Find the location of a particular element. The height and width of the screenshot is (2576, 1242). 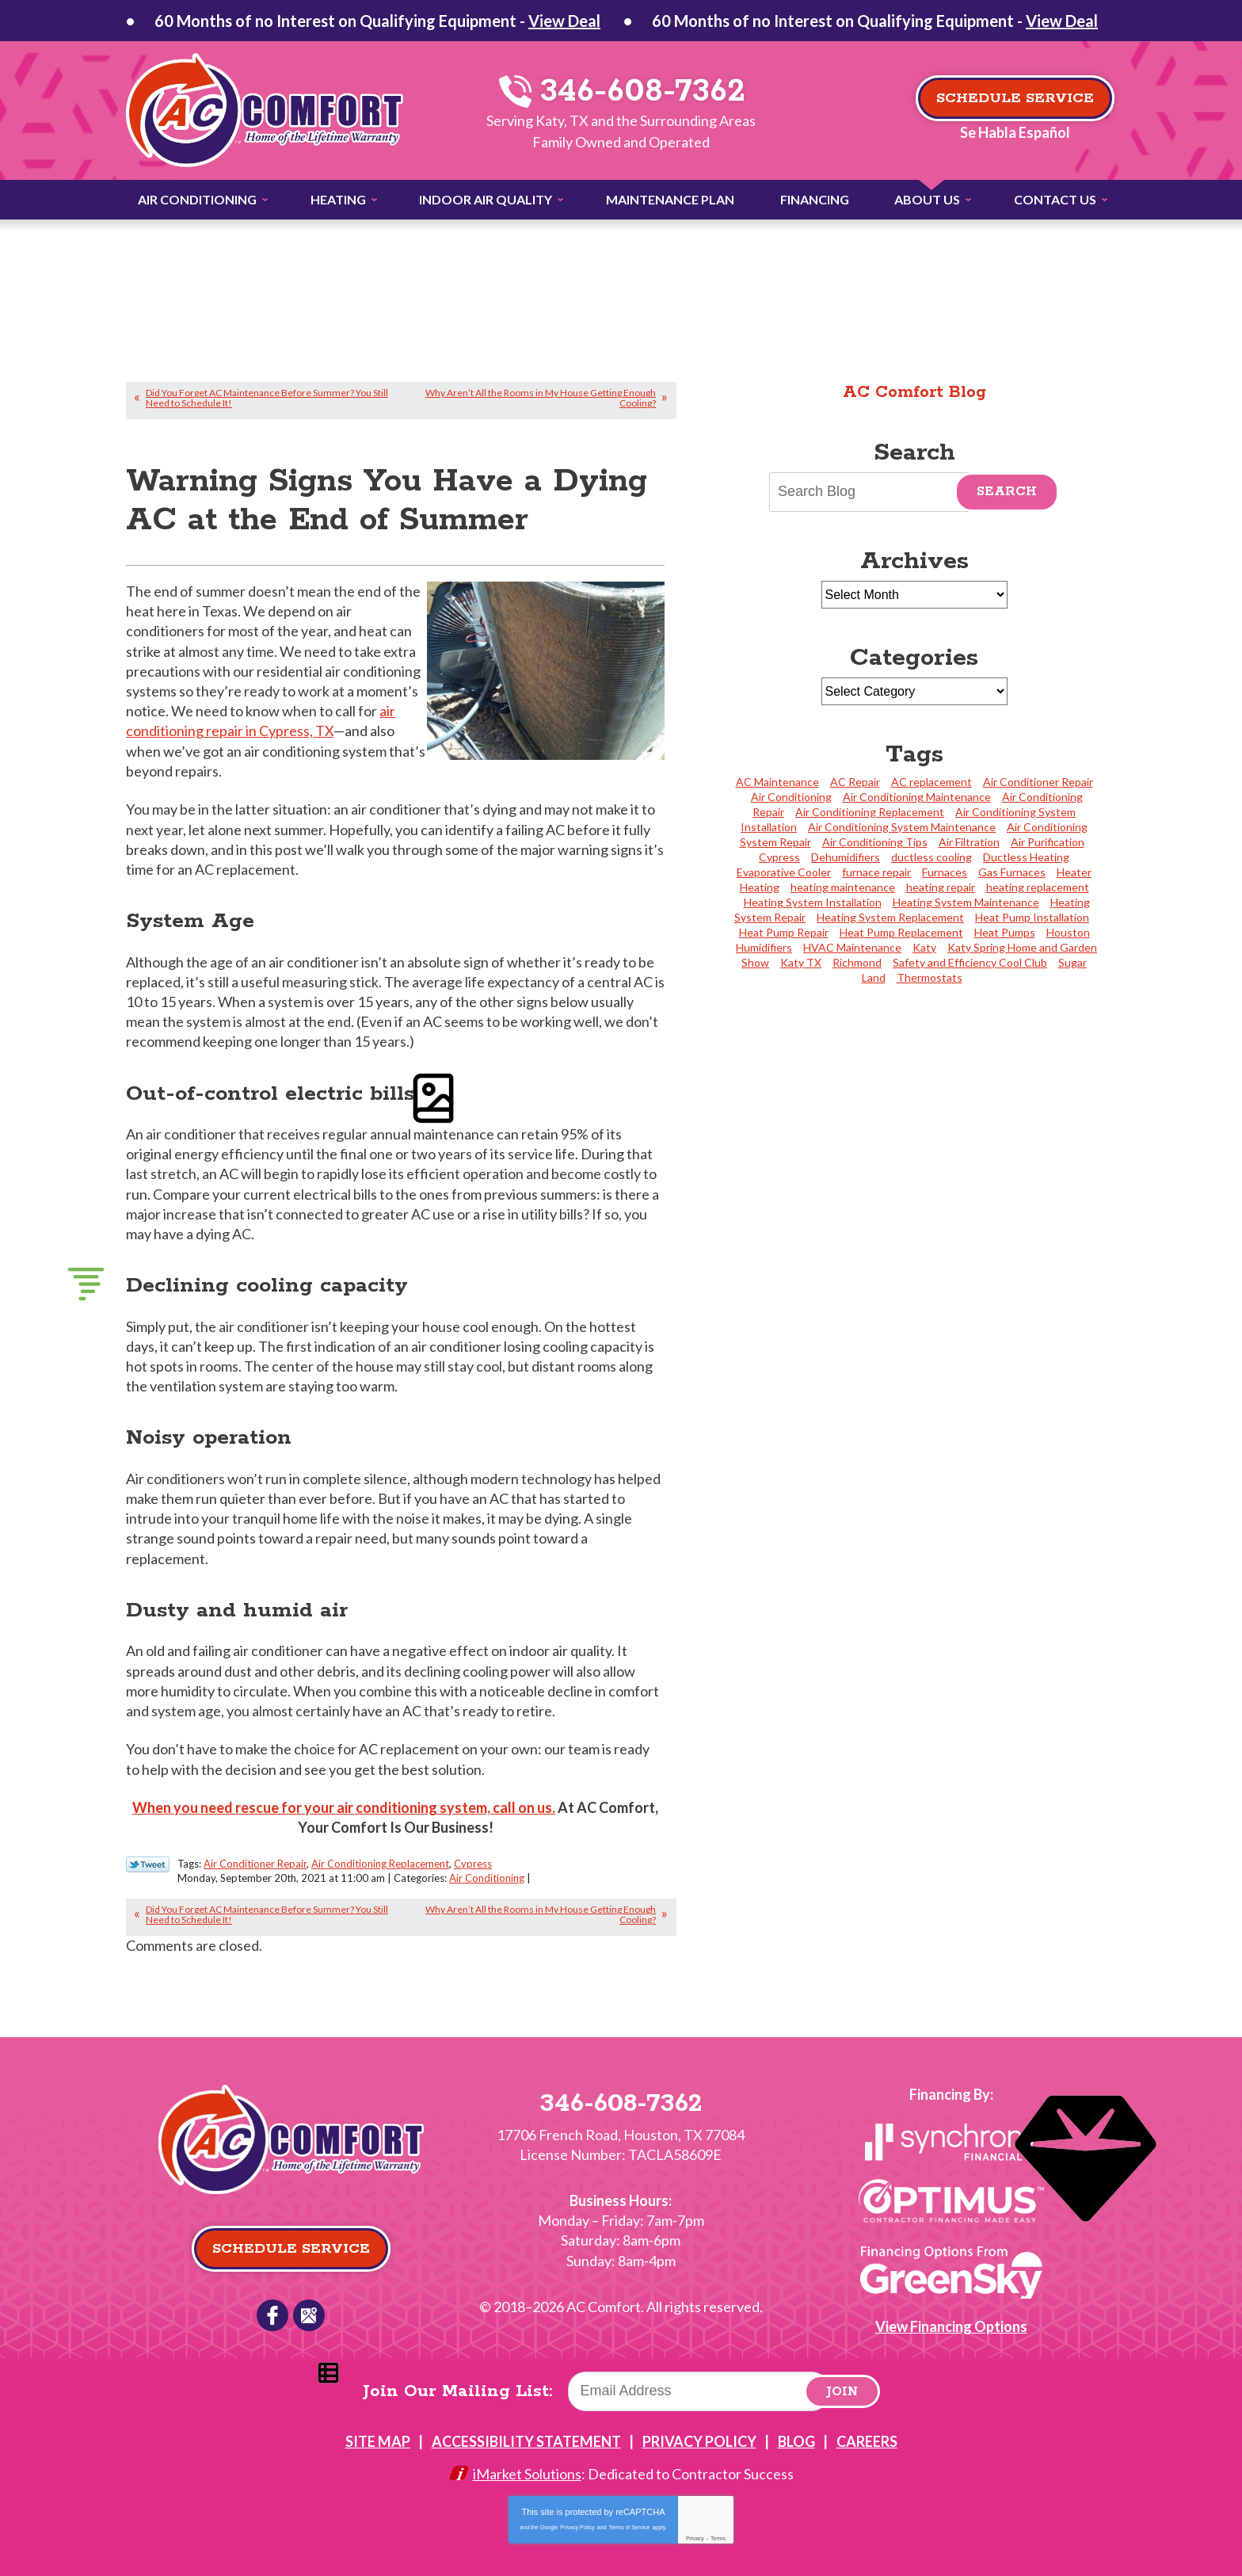

indicates tornado warning or severe weather alert is located at coordinates (86, 1284).